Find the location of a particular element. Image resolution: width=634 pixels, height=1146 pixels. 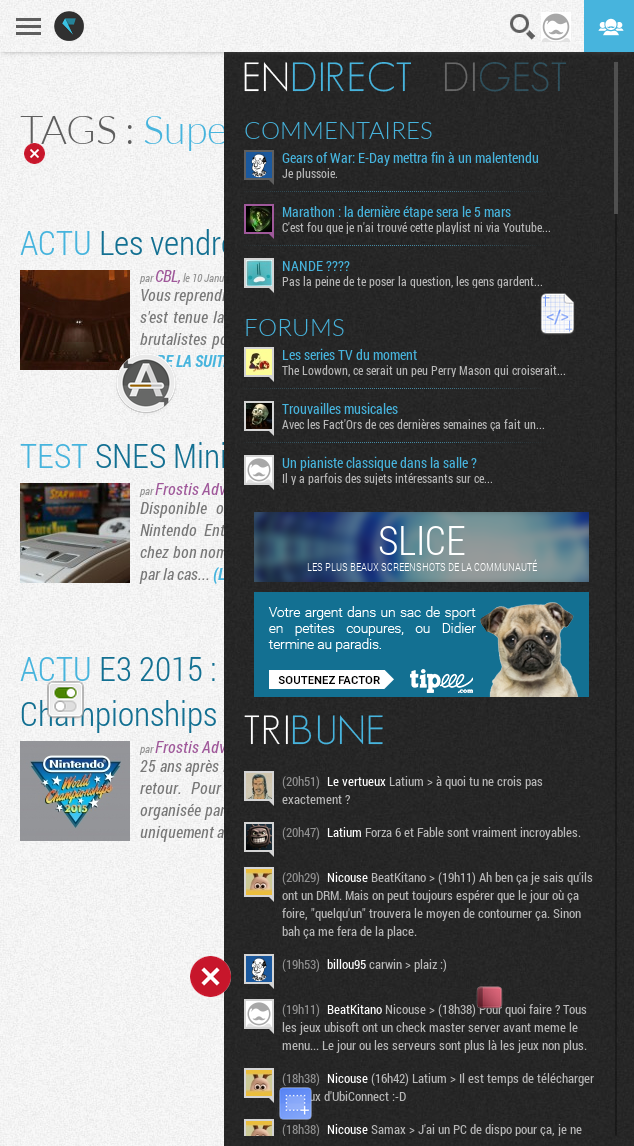

open system settings or preferences is located at coordinates (65, 699).